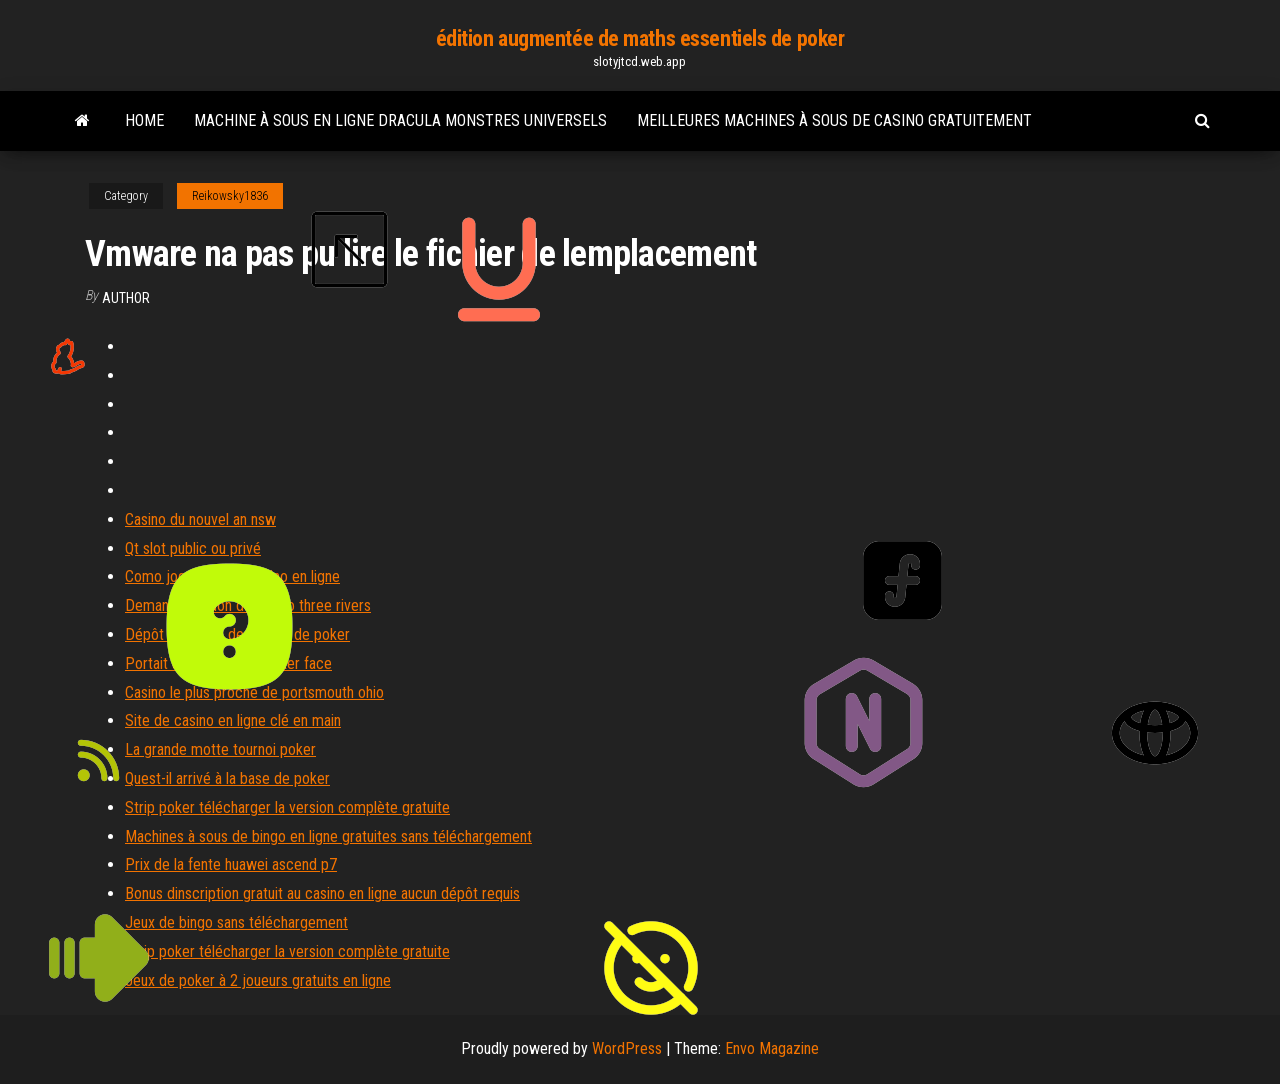 The height and width of the screenshot is (1084, 1280). Describe the element at coordinates (499, 263) in the screenshot. I see `apply underline formatting to selected text` at that location.